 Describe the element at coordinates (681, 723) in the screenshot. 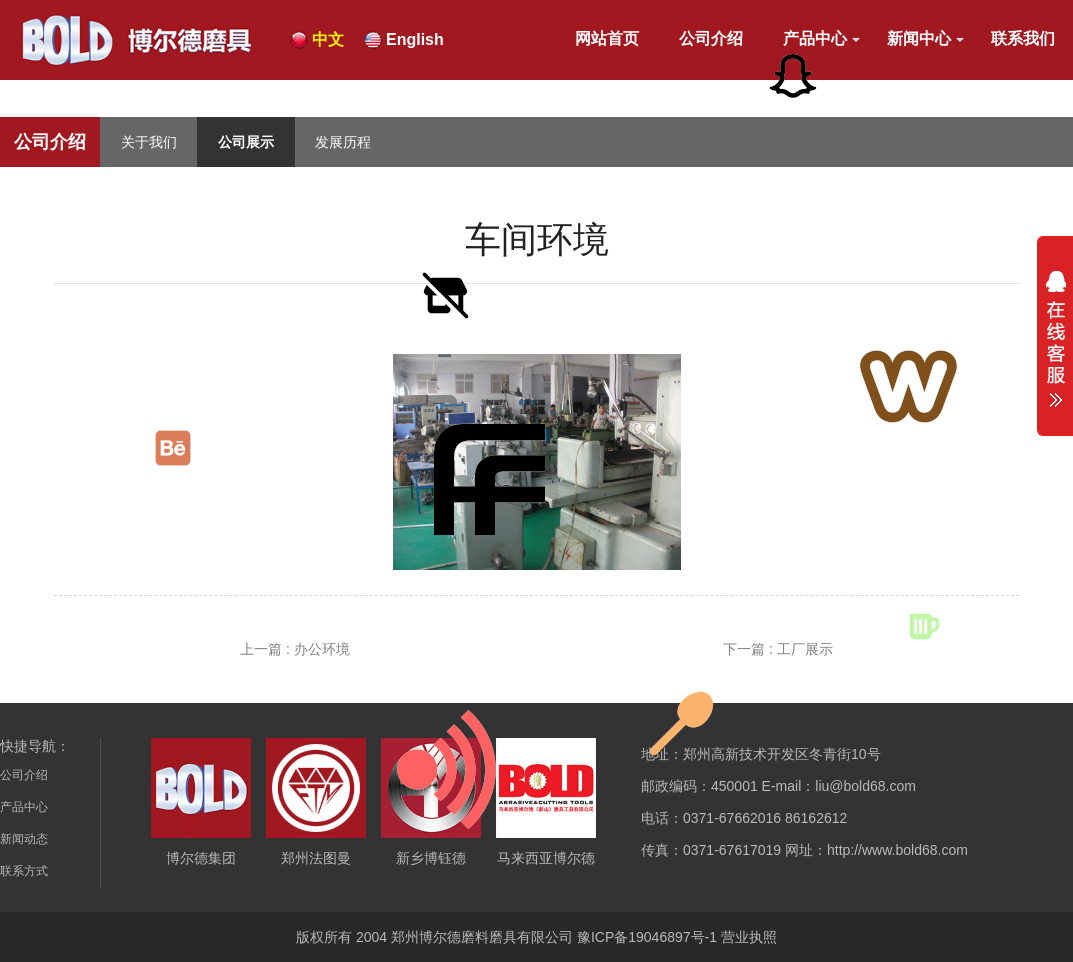

I see `access food or dining options` at that location.